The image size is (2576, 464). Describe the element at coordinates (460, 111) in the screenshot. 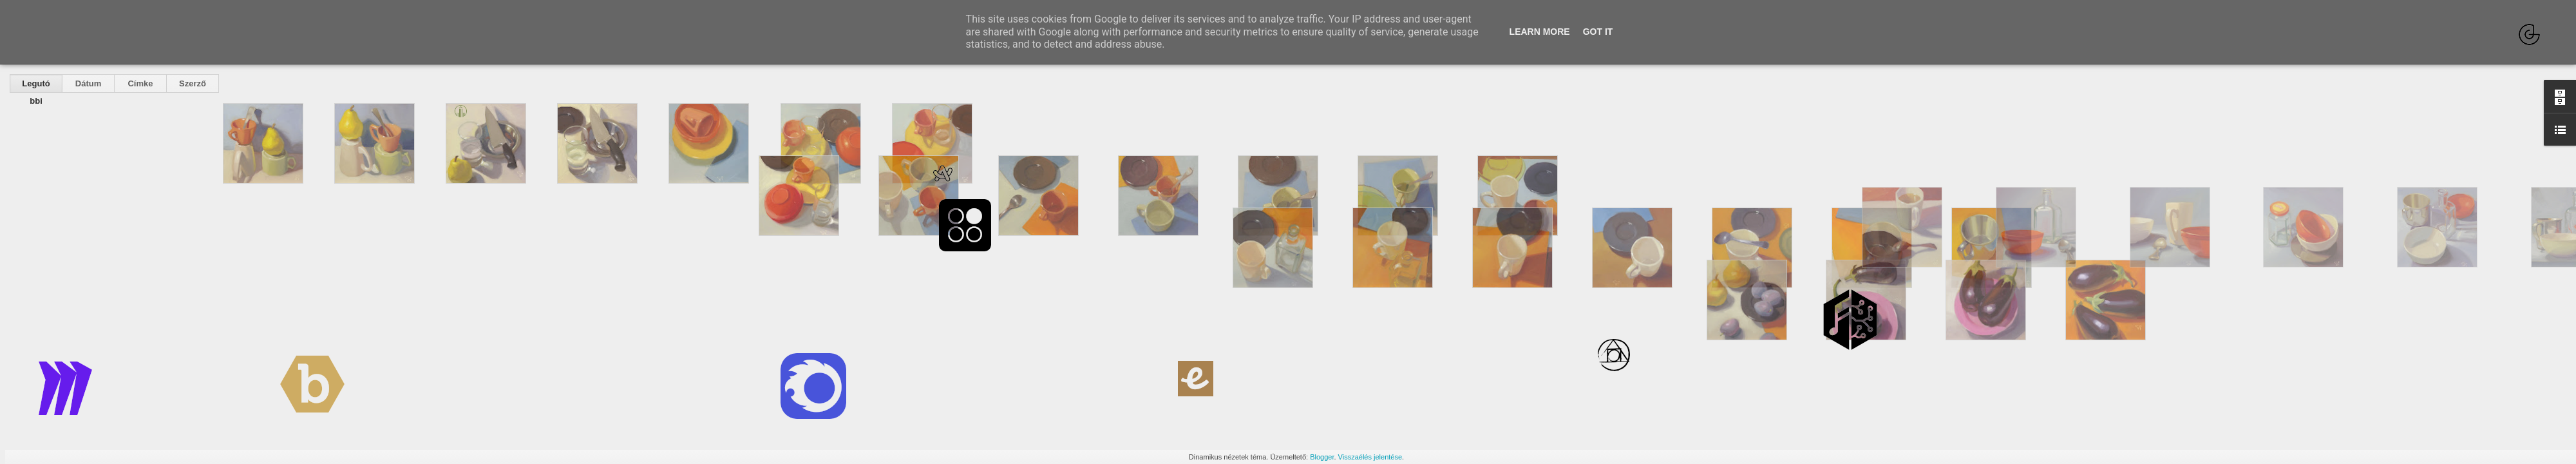

I see `boehringer ingelheim company logo` at that location.